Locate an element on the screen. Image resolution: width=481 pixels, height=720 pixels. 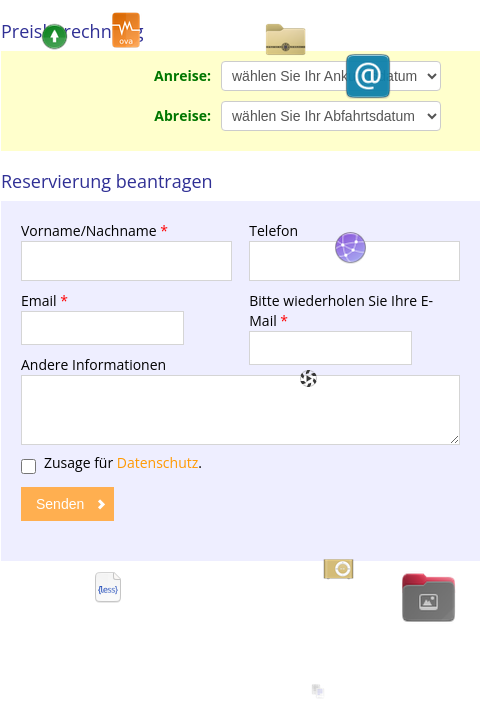
a VirtualBox appliance file (.ova format) is located at coordinates (126, 30).